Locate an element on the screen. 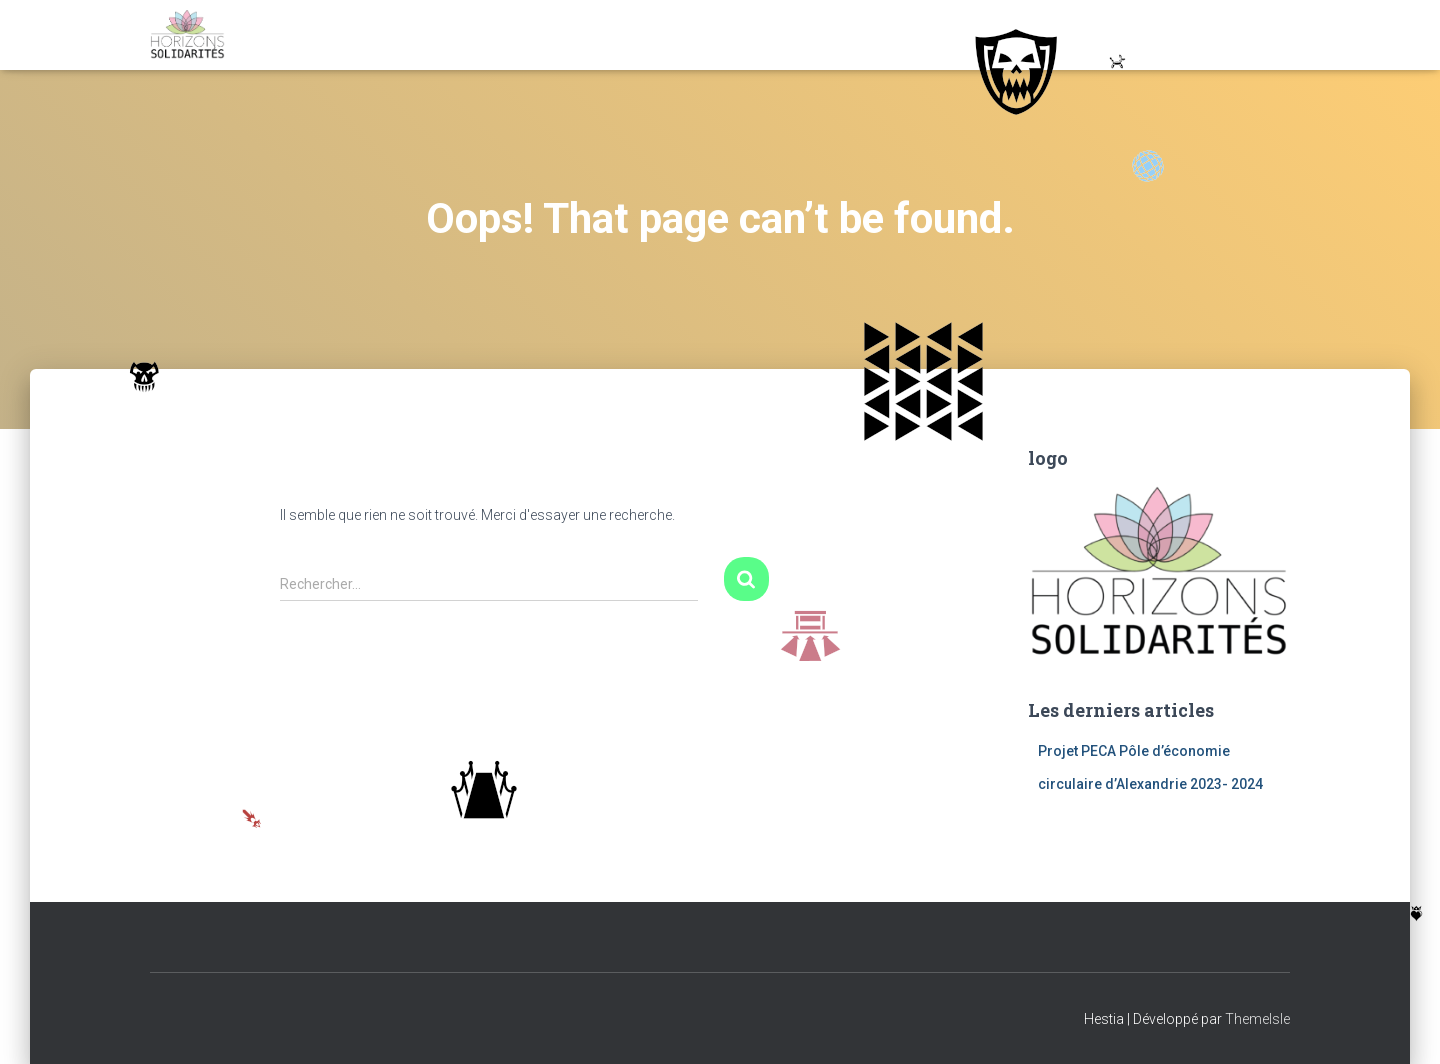 The height and width of the screenshot is (1064, 1440). access party or celebration features is located at coordinates (1117, 61).